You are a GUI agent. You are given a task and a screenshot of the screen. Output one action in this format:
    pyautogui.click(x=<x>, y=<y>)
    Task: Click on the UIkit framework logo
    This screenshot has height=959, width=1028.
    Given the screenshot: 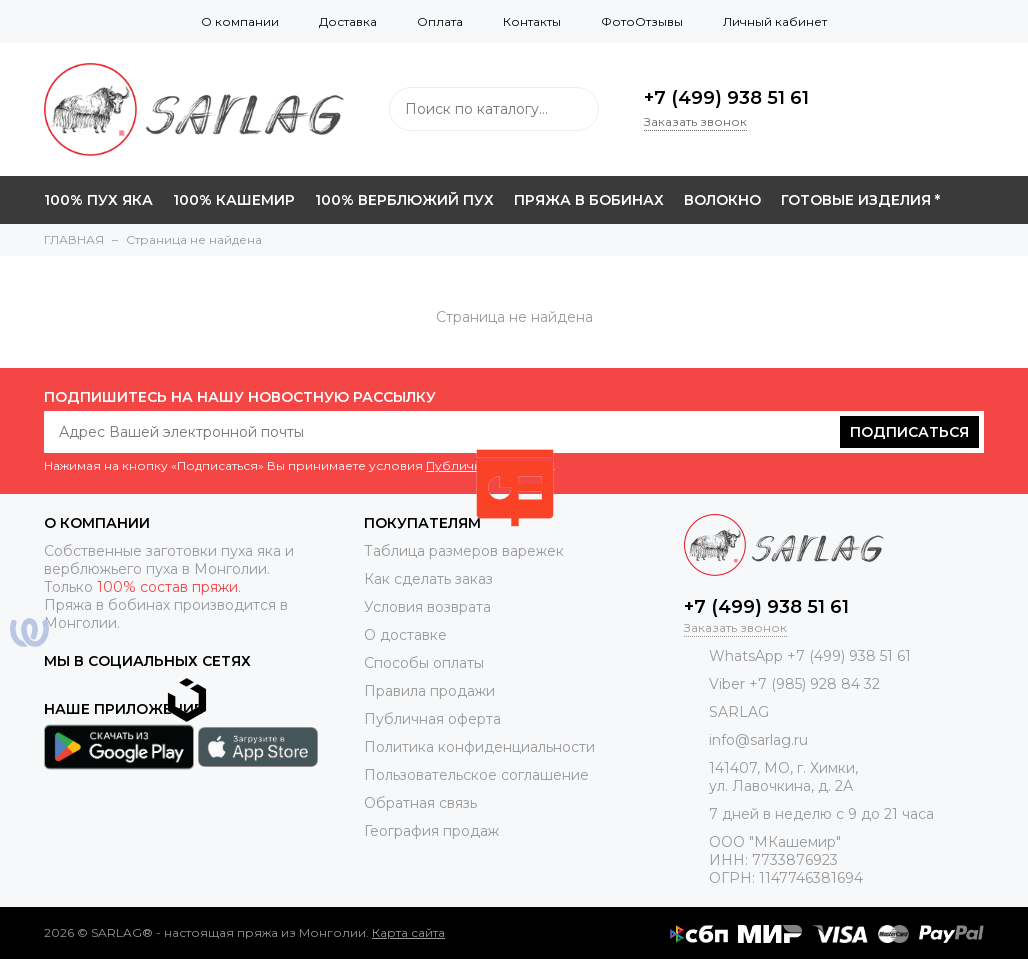 What is the action you would take?
    pyautogui.click(x=187, y=700)
    